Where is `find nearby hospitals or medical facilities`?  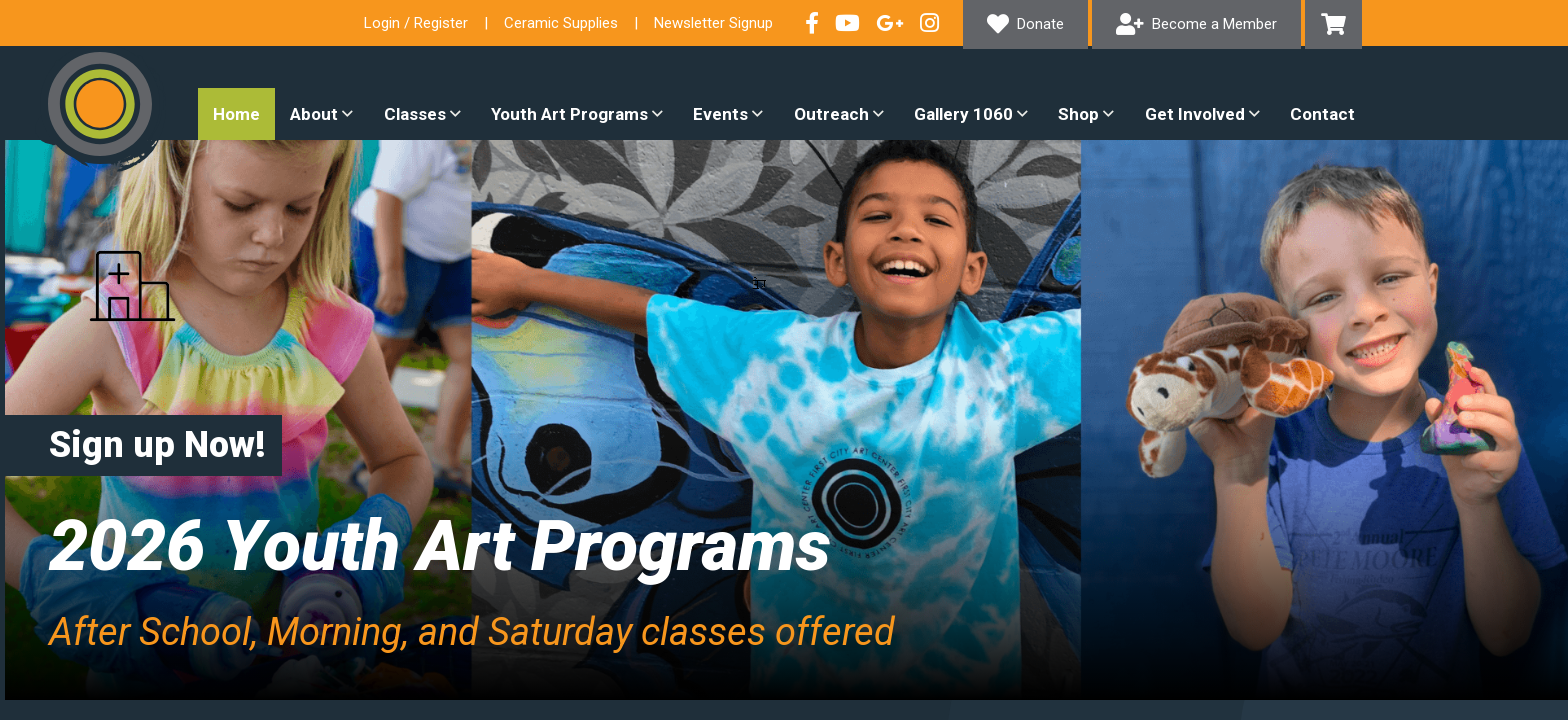 find nearby hospitals or medical facilities is located at coordinates (128, 286).